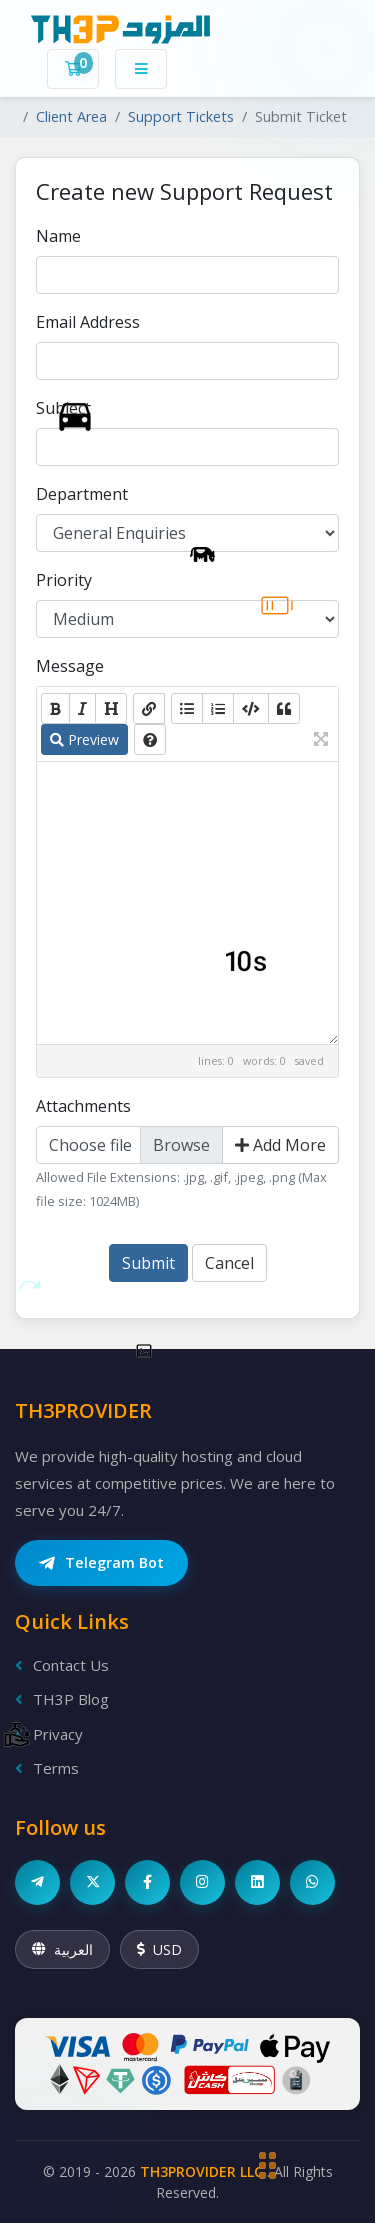  Describe the element at coordinates (202, 554) in the screenshot. I see `indicates dairy or farm-related content` at that location.